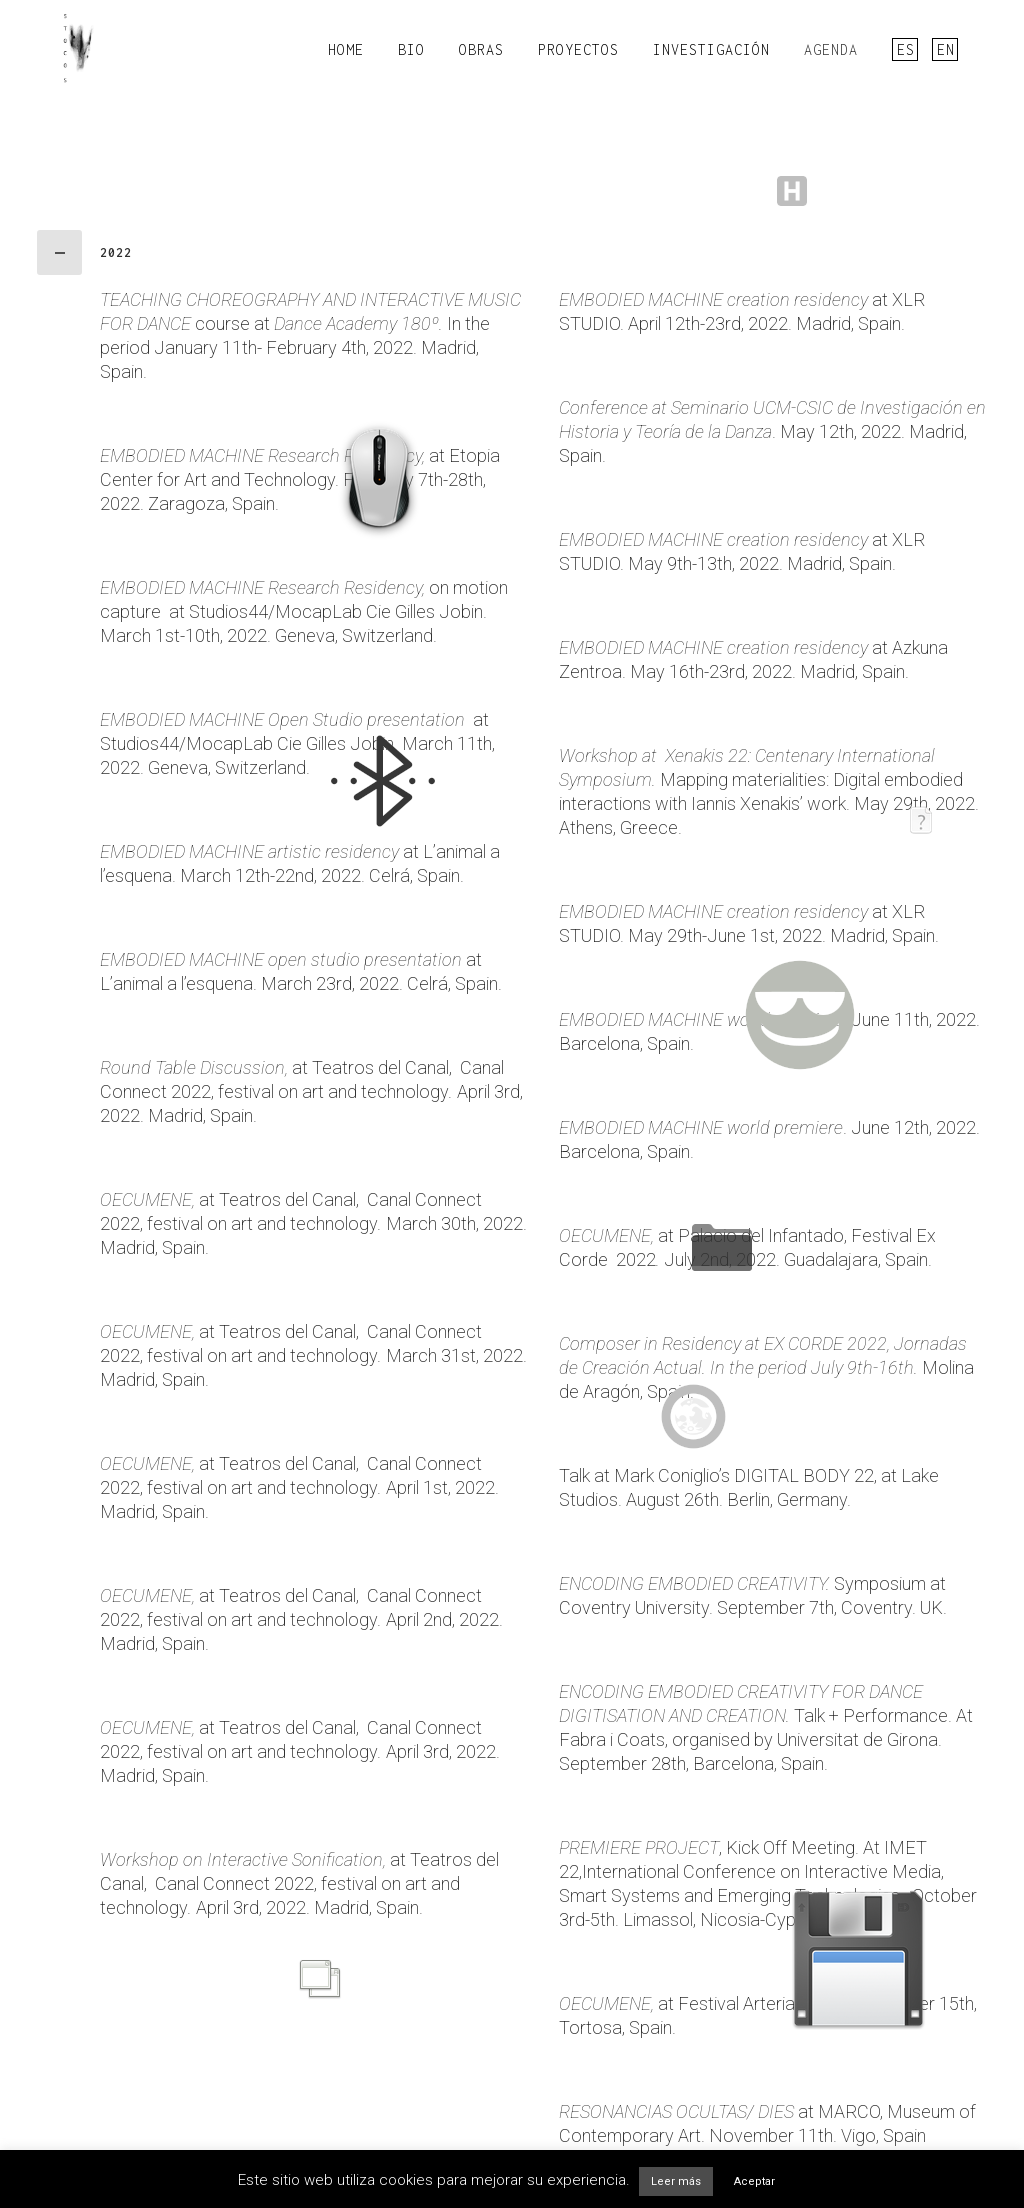 The image size is (1024, 2208). I want to click on save the current file or document, so click(858, 1960).